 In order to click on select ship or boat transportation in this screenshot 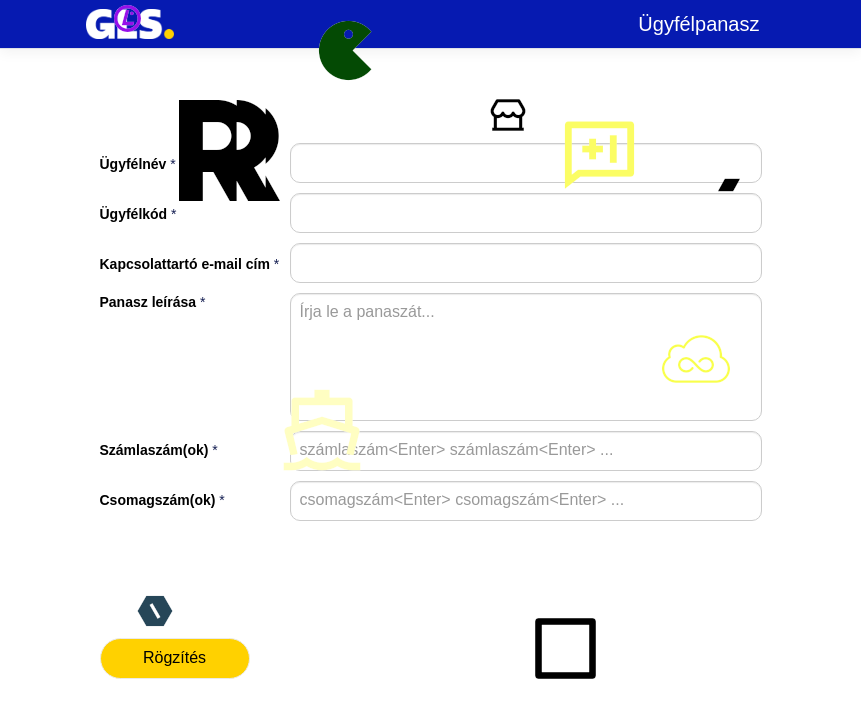, I will do `click(322, 432)`.